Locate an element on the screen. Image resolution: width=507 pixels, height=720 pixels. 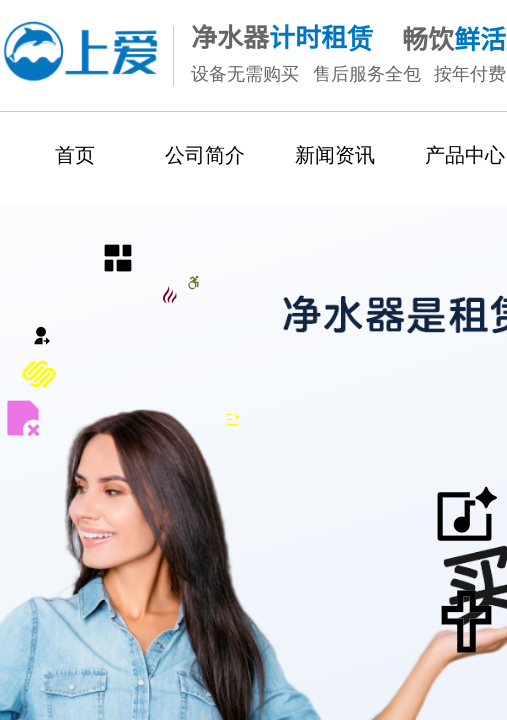
access the dashboard or control panel is located at coordinates (118, 258).